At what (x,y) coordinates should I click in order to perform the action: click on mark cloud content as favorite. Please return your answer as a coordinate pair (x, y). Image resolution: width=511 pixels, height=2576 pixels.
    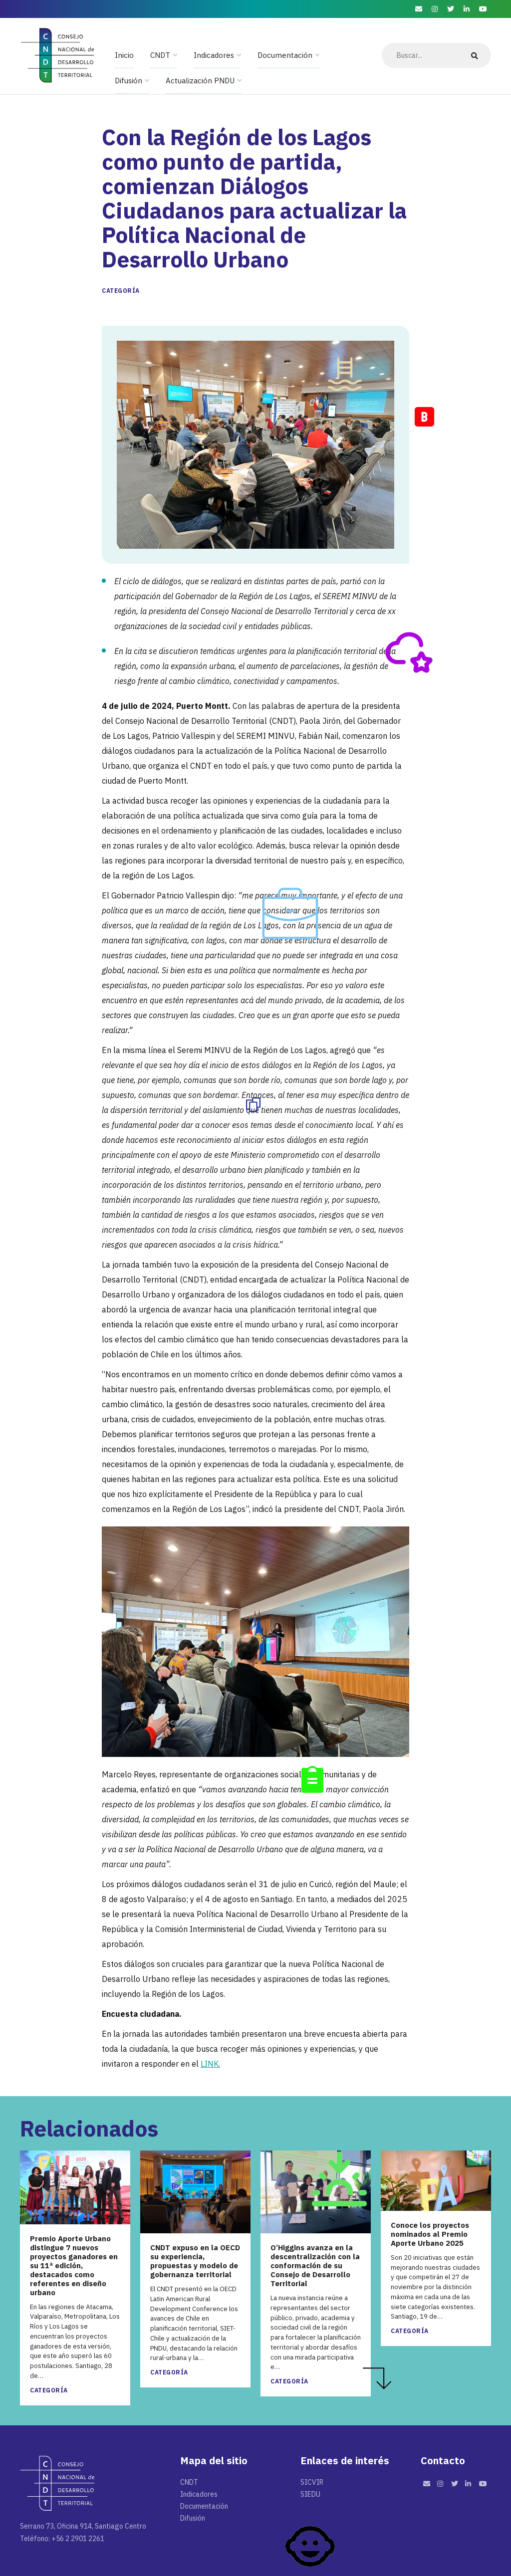
    Looking at the image, I should click on (409, 649).